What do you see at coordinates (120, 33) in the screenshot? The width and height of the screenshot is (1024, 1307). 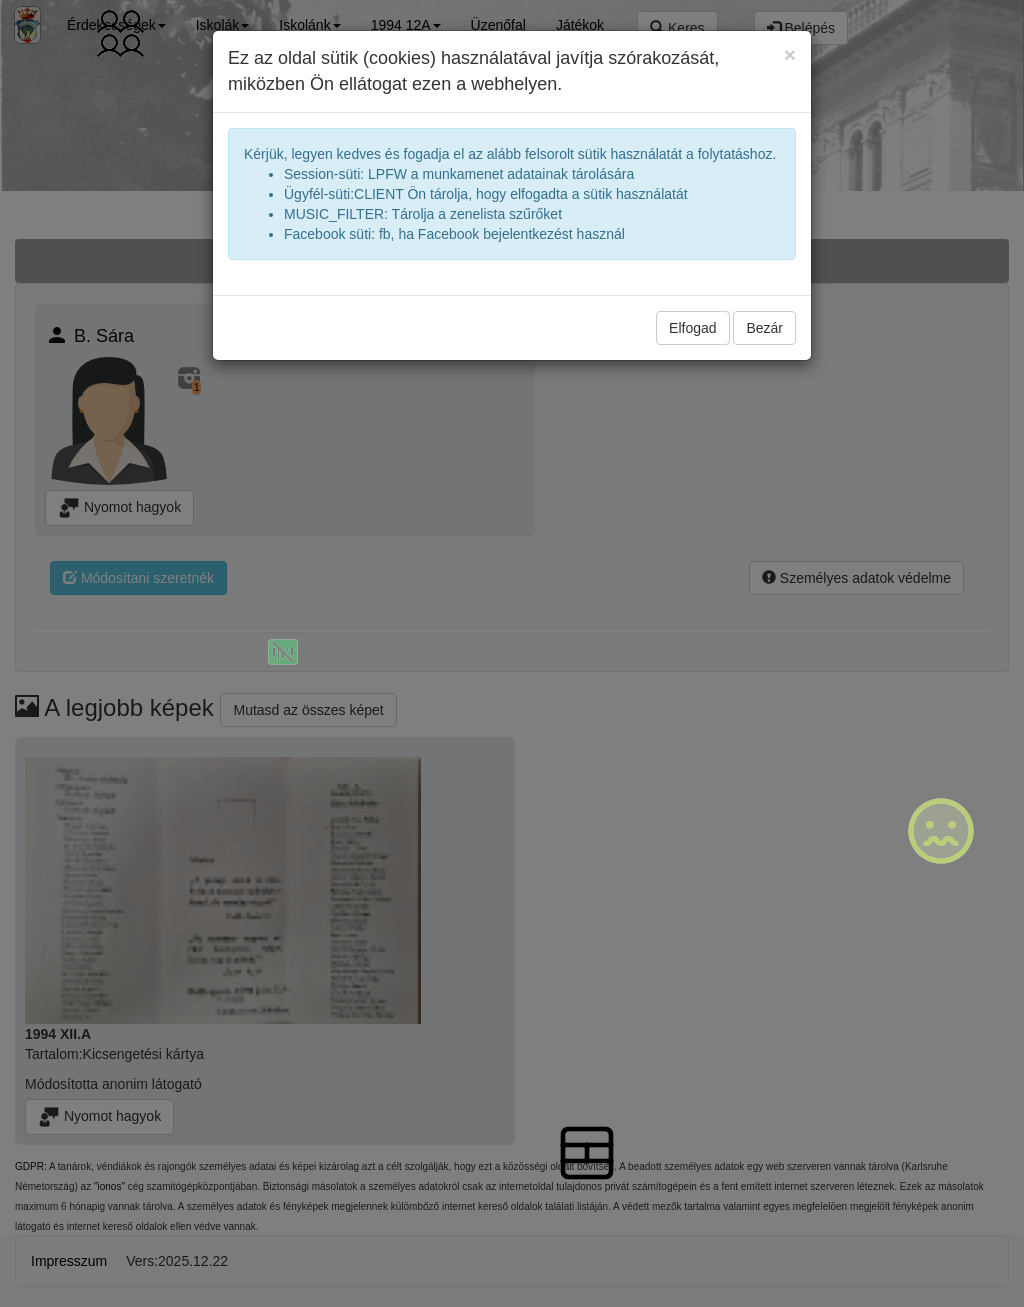 I see `view all team members` at bounding box center [120, 33].